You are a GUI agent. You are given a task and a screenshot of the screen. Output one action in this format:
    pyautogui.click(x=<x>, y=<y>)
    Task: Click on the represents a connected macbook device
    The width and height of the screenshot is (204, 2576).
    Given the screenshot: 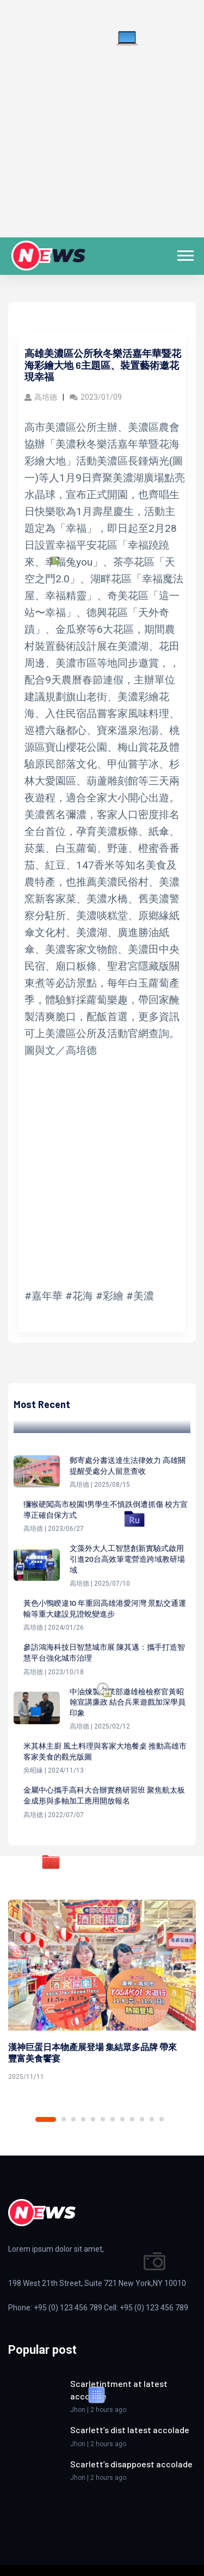 What is the action you would take?
    pyautogui.click(x=127, y=36)
    